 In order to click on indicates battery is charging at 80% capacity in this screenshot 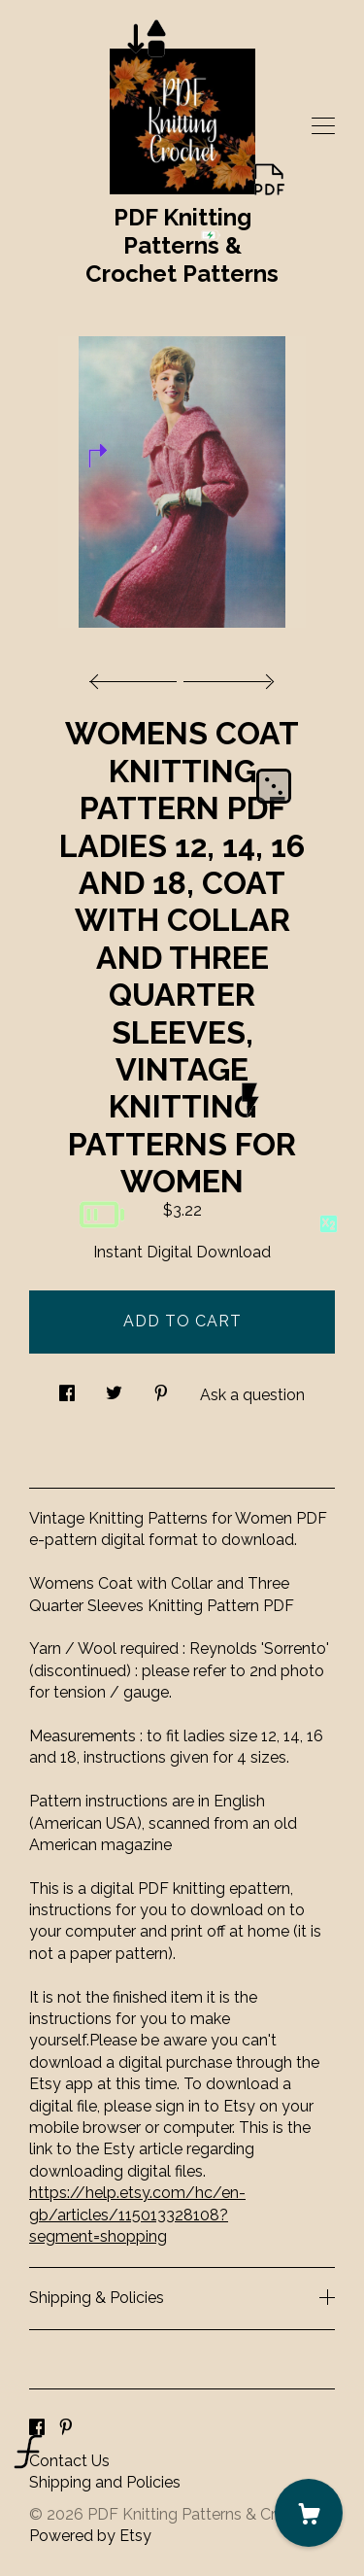, I will do `click(211, 235)`.